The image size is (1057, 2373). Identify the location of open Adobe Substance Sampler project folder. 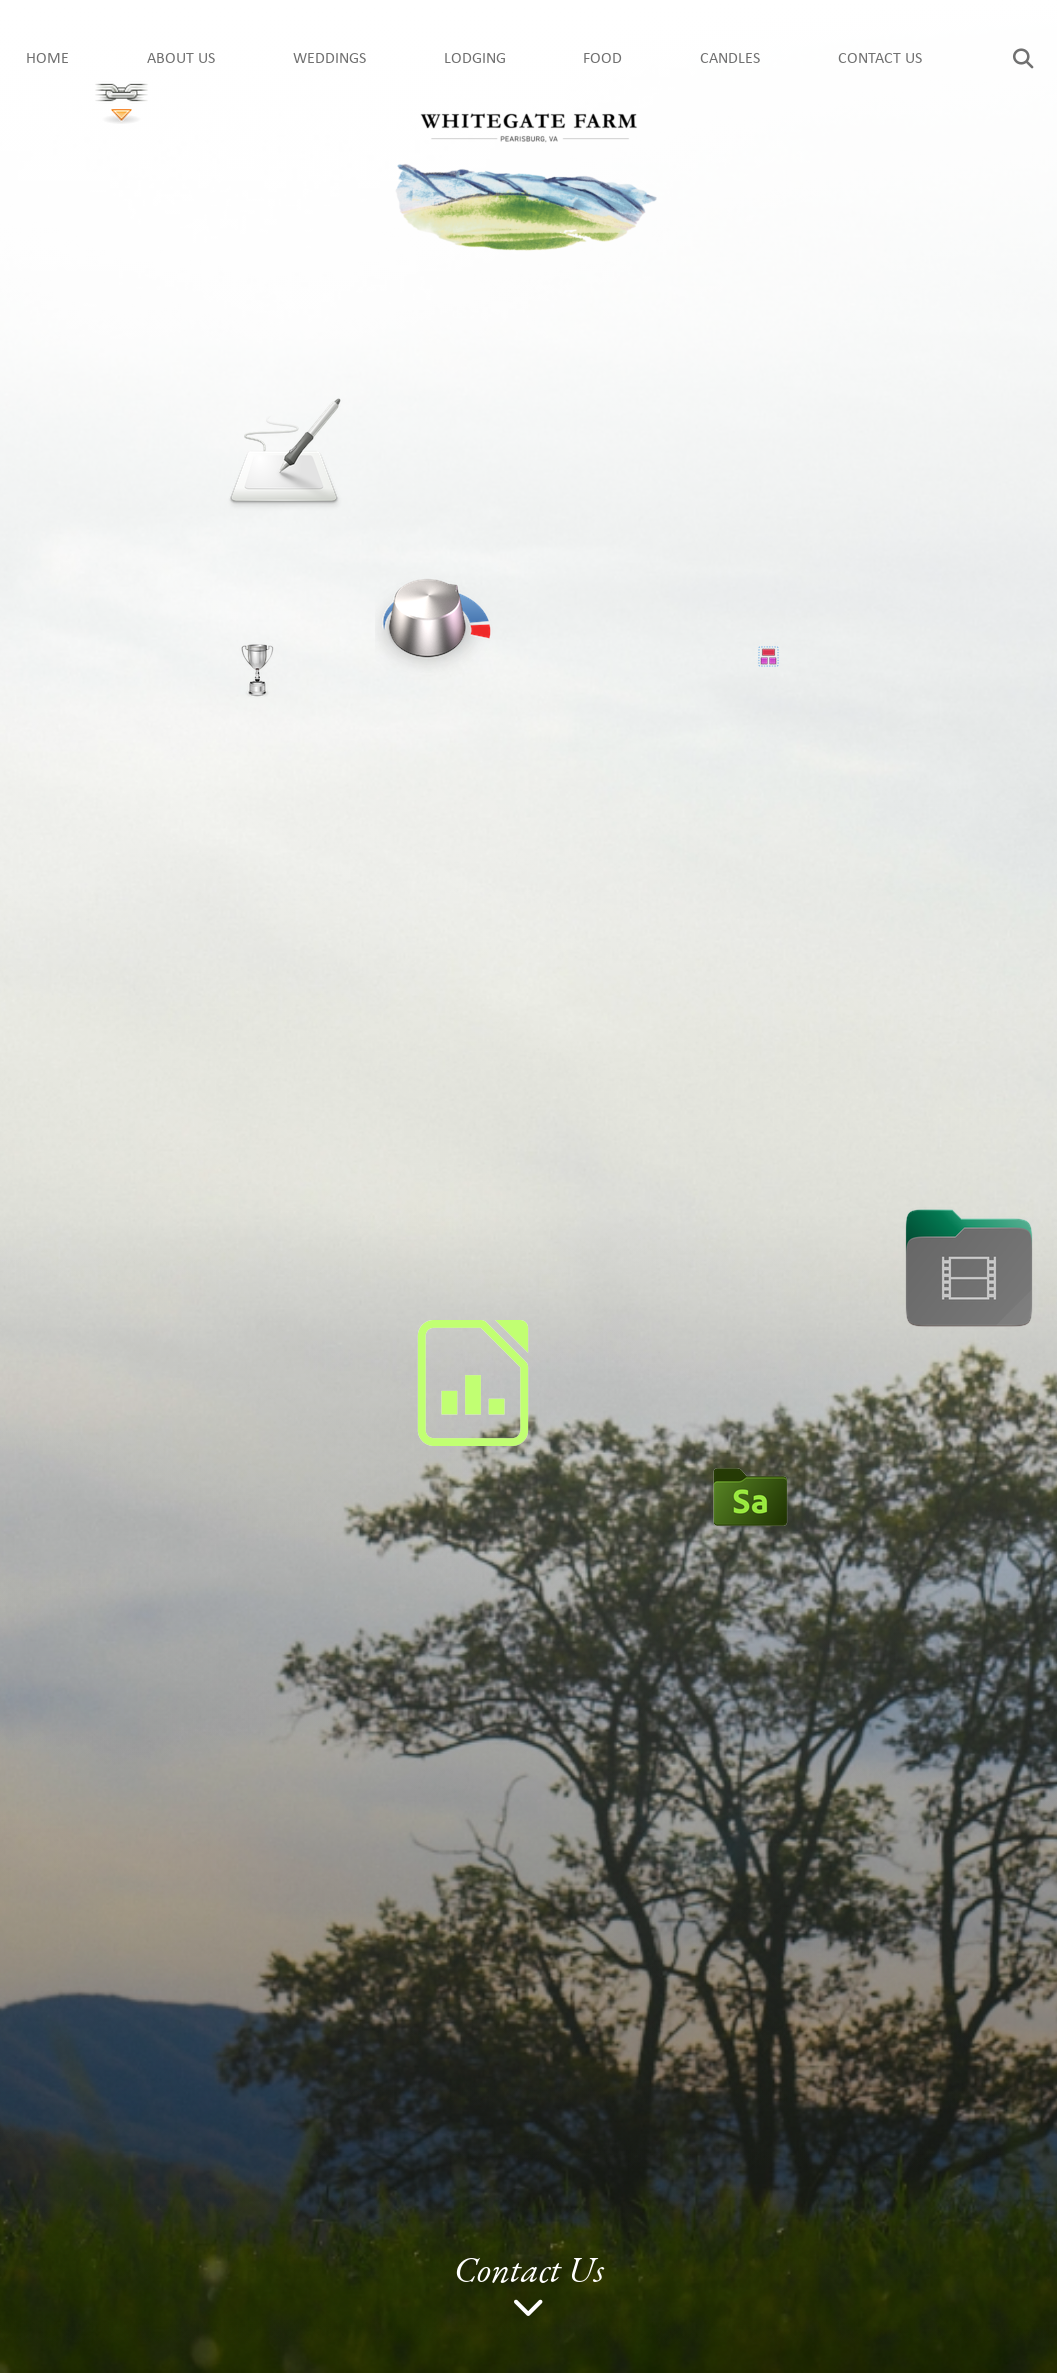
(750, 1499).